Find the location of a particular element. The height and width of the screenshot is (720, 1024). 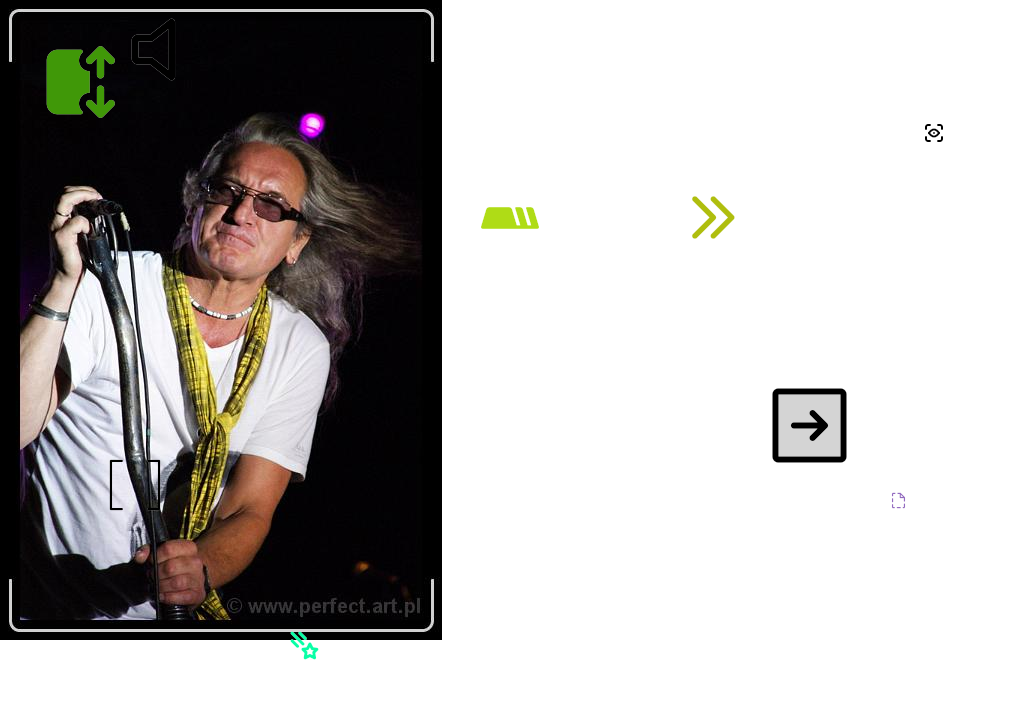

skip forward or advance to next item is located at coordinates (711, 217).